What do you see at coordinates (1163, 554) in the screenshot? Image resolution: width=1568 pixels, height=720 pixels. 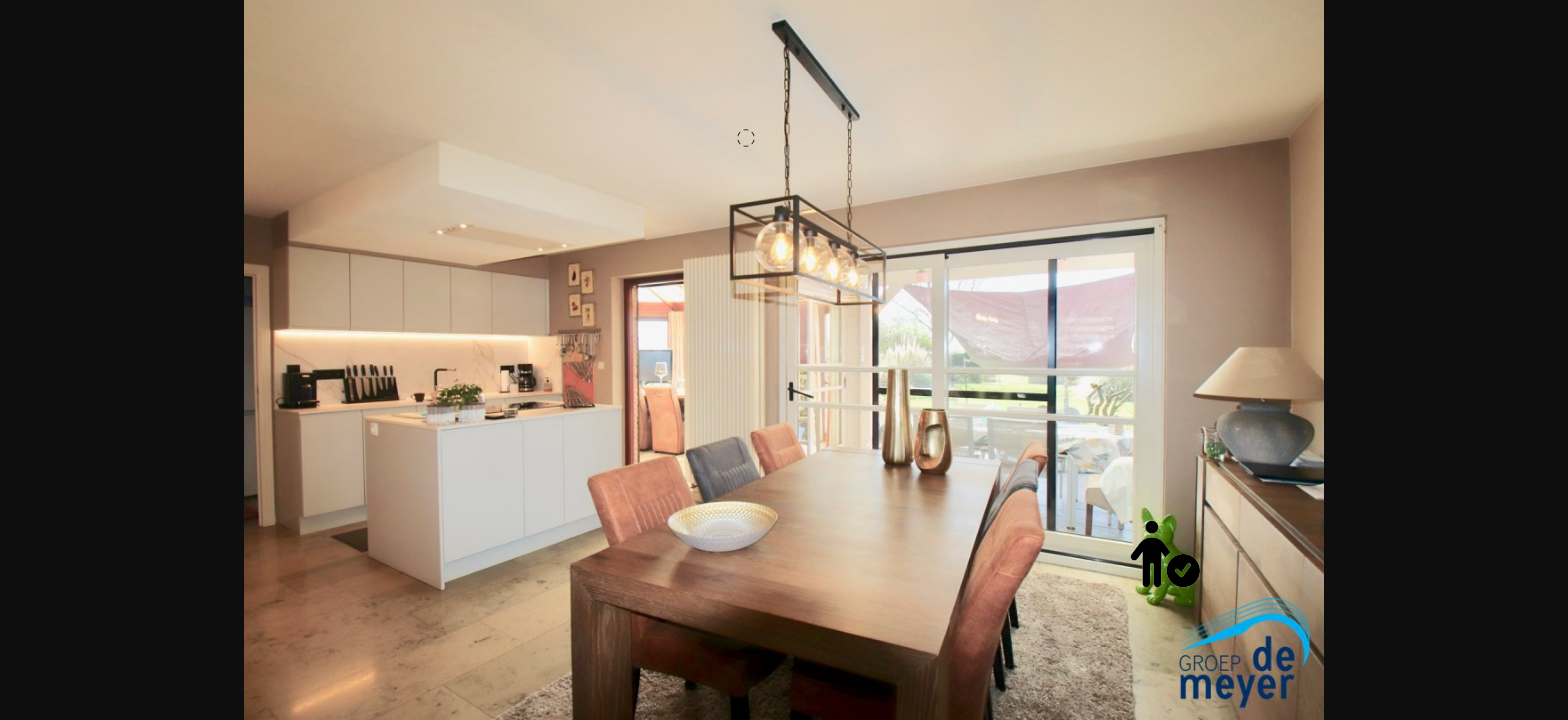 I see `user profile verified` at bounding box center [1163, 554].